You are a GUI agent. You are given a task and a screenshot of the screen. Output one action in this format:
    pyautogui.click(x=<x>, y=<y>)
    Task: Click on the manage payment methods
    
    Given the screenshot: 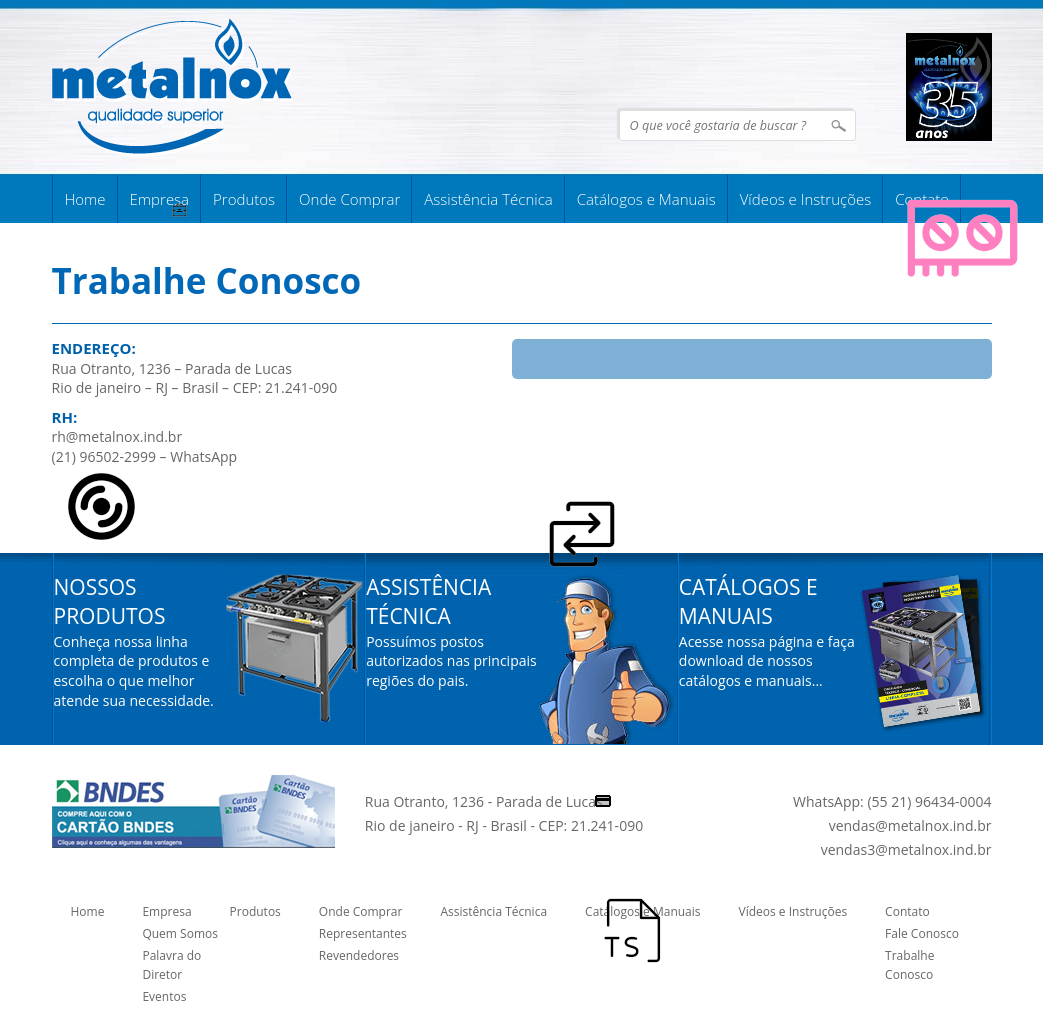 What is the action you would take?
    pyautogui.click(x=603, y=801)
    